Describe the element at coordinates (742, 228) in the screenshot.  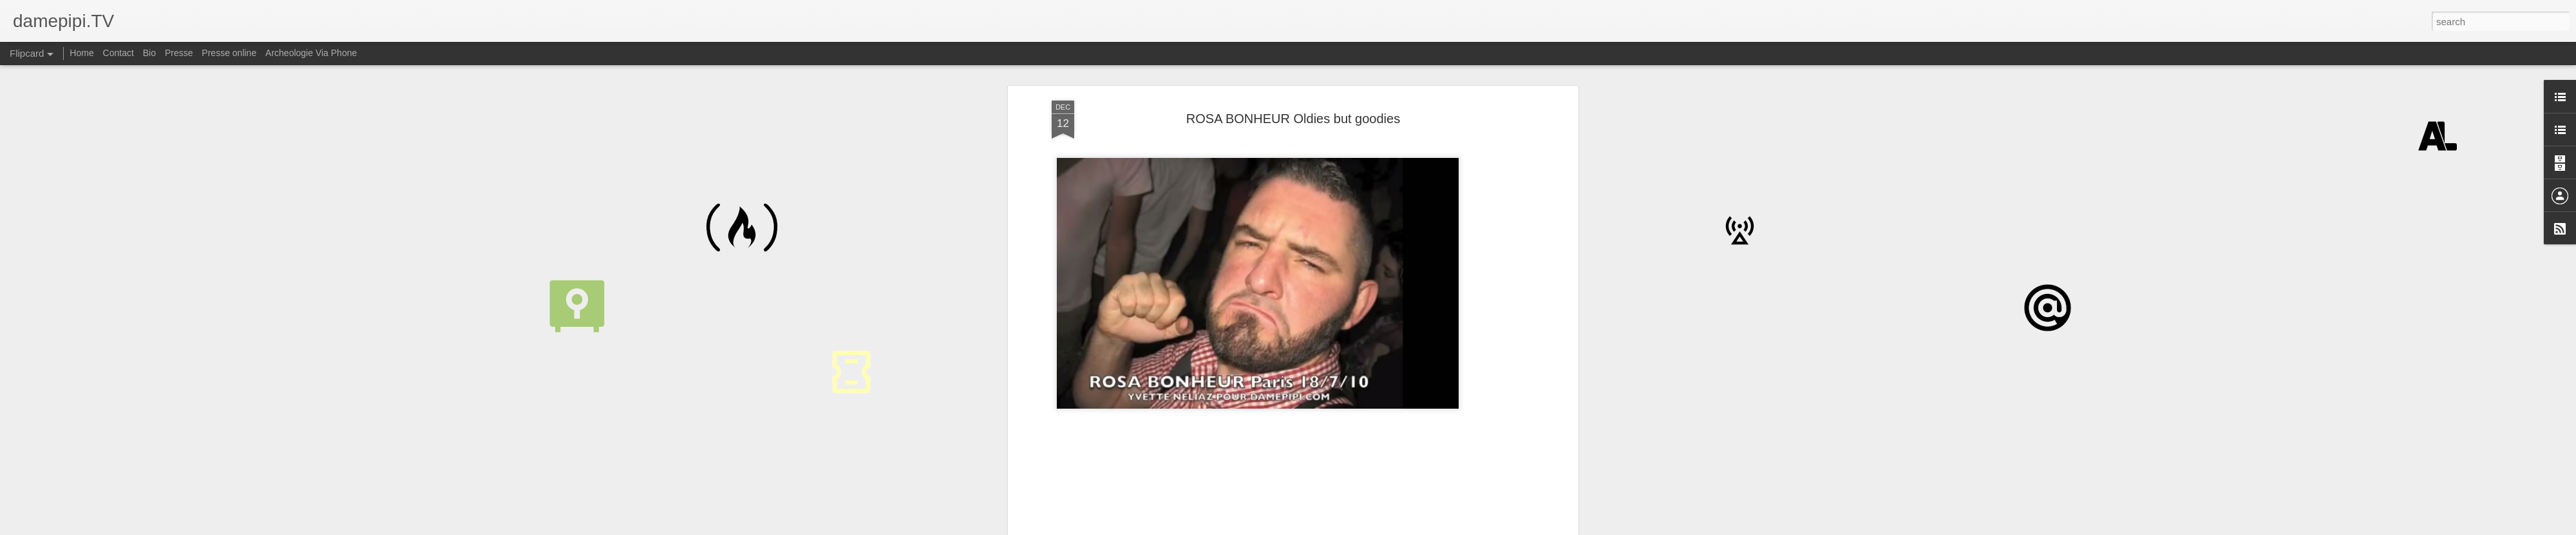
I see `freeCodeCamp logo` at that location.